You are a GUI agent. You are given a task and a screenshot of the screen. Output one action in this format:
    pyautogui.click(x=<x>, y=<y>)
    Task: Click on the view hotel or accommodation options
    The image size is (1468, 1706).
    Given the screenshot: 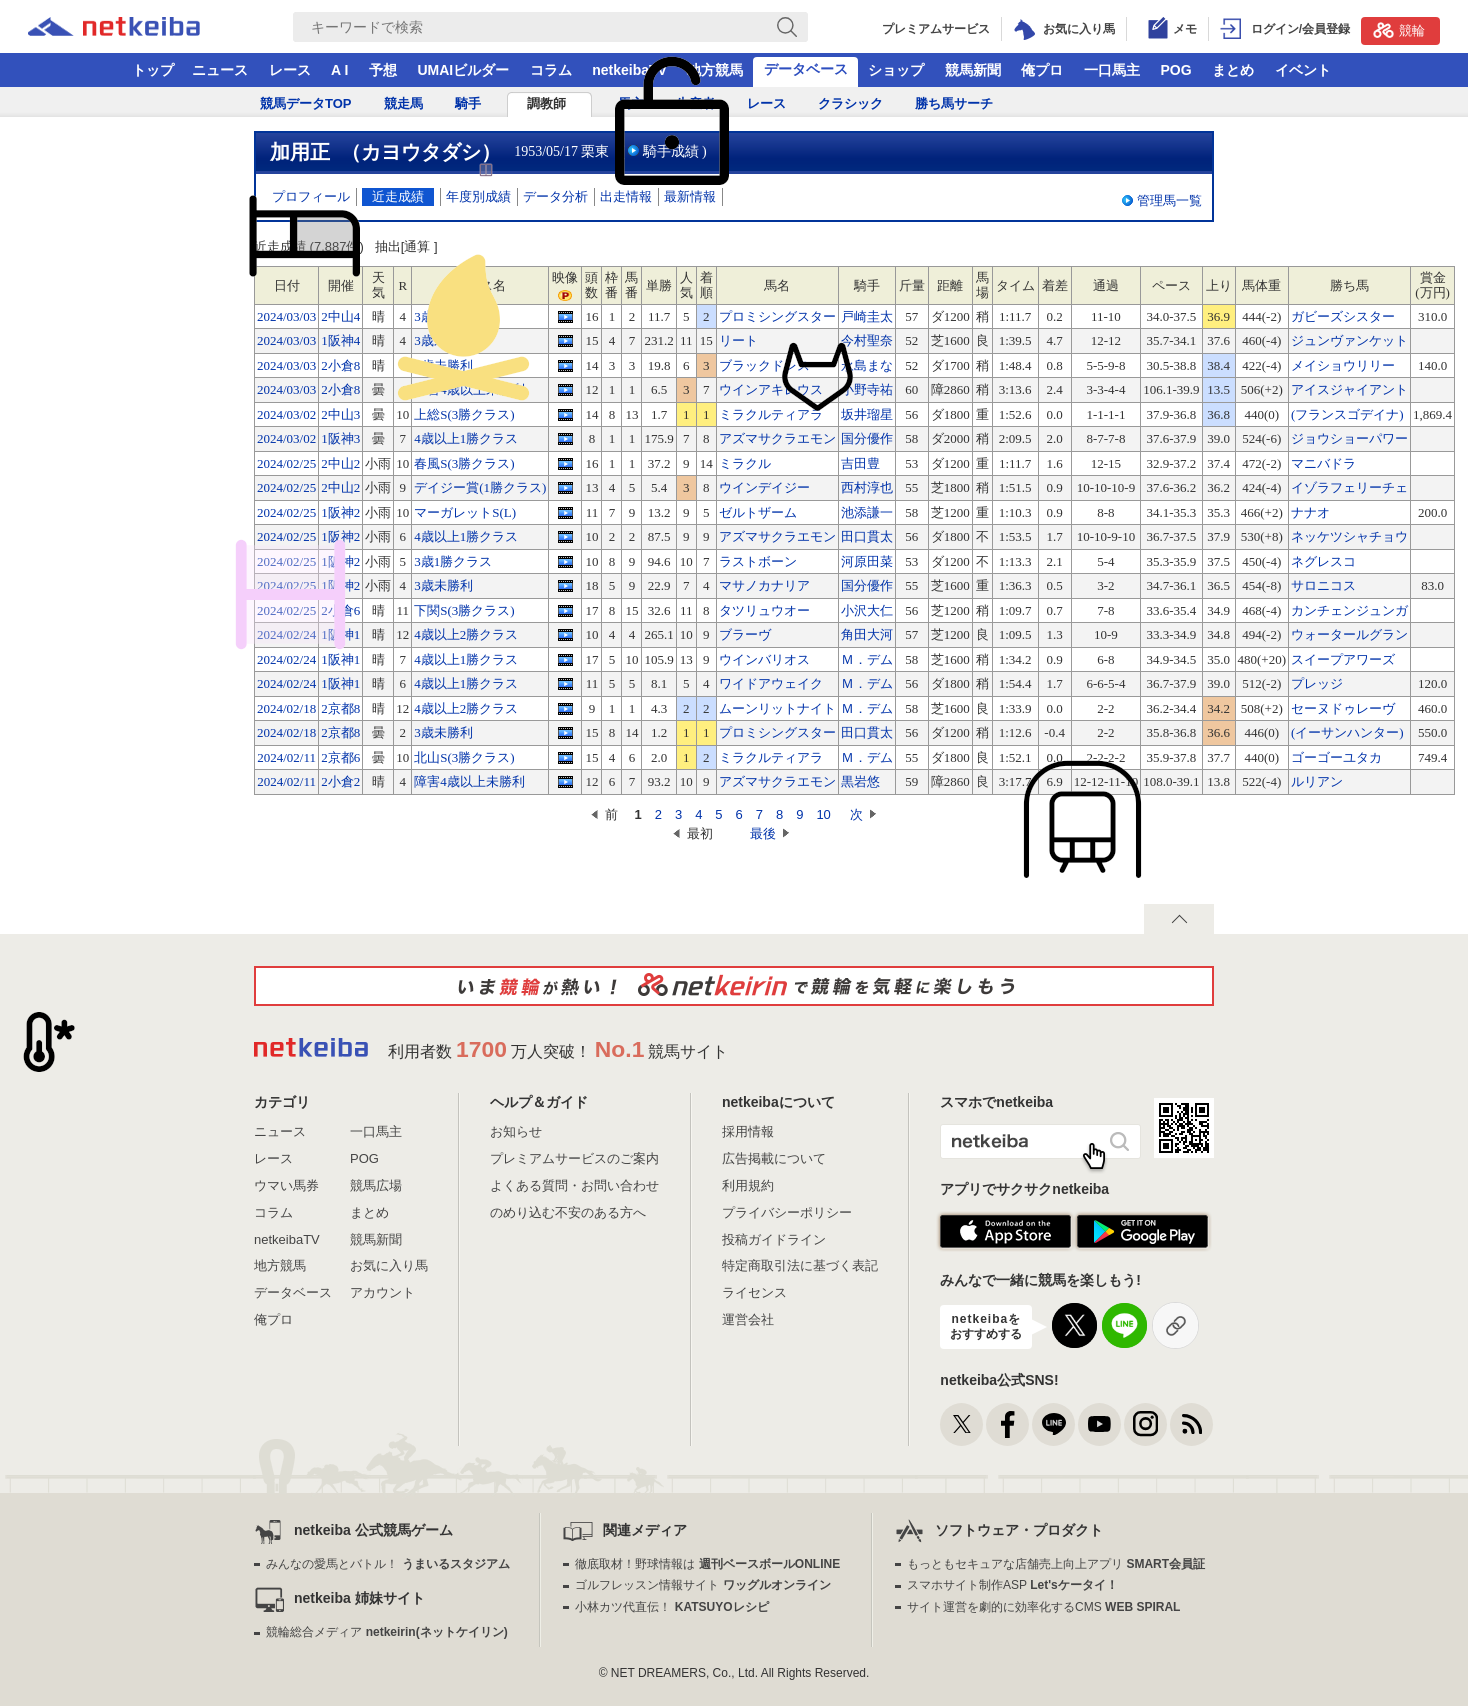 What is the action you would take?
    pyautogui.click(x=301, y=236)
    